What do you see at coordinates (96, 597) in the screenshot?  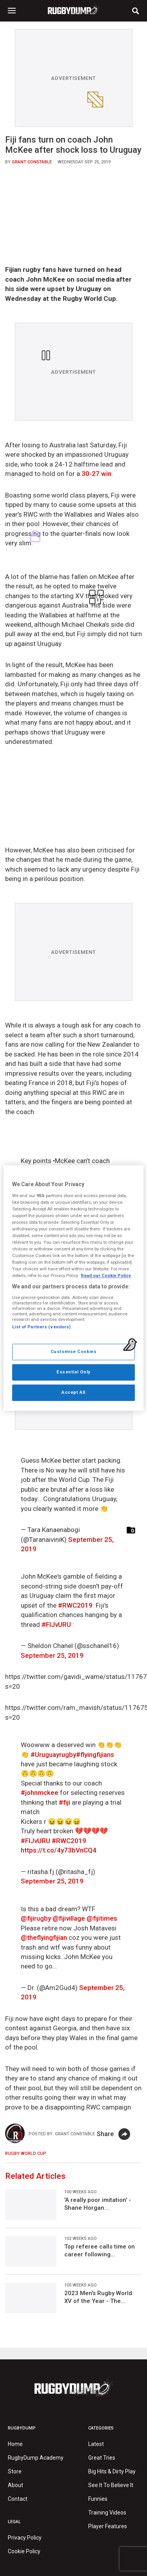 I see `scan or generate a qr code` at bounding box center [96, 597].